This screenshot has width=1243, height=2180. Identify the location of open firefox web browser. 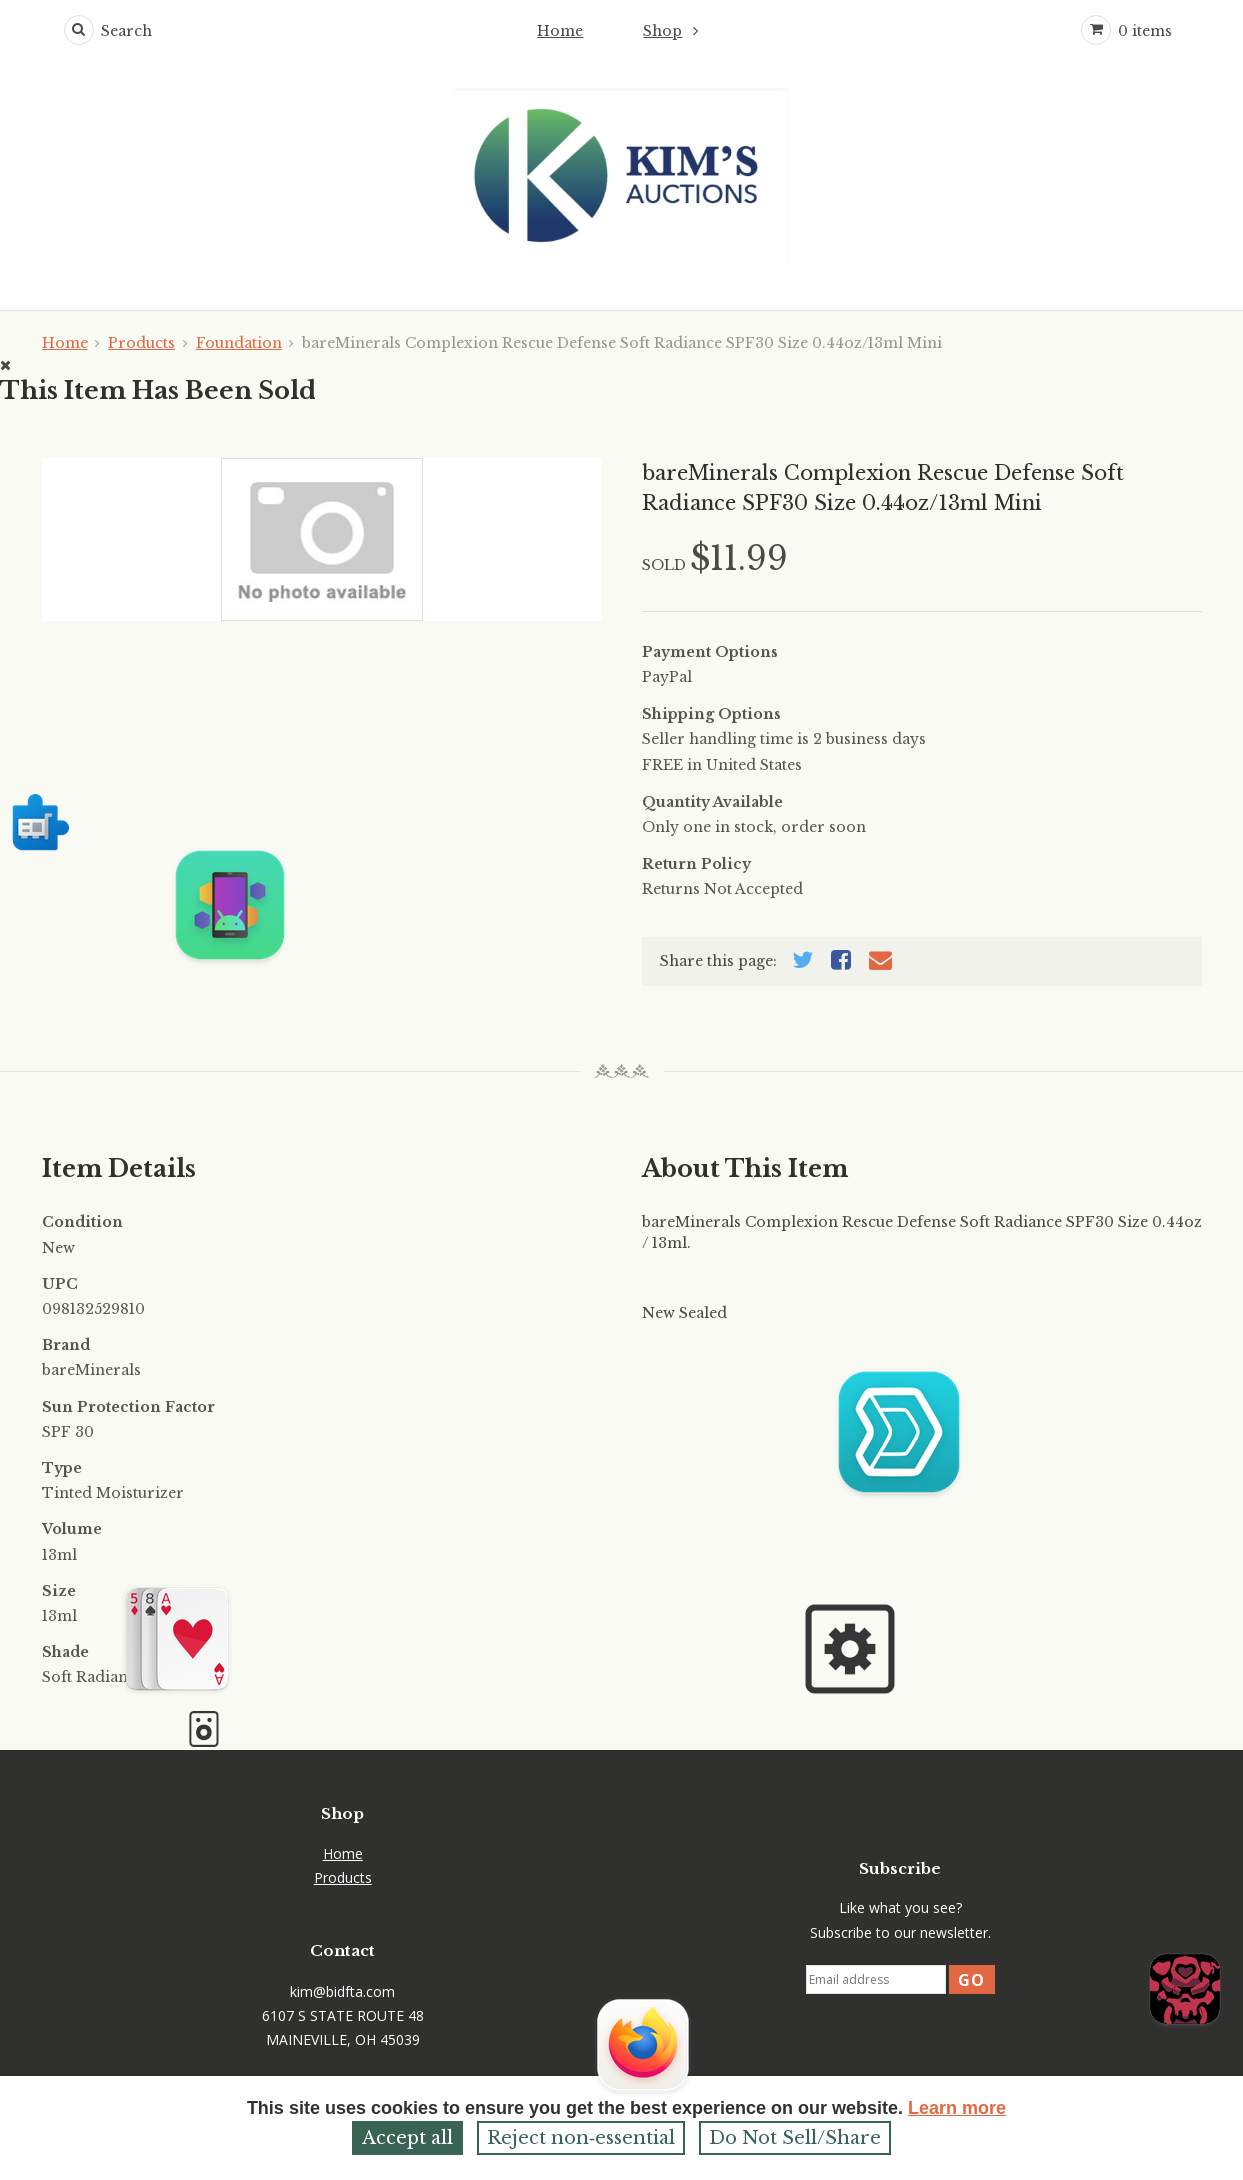
(643, 2045).